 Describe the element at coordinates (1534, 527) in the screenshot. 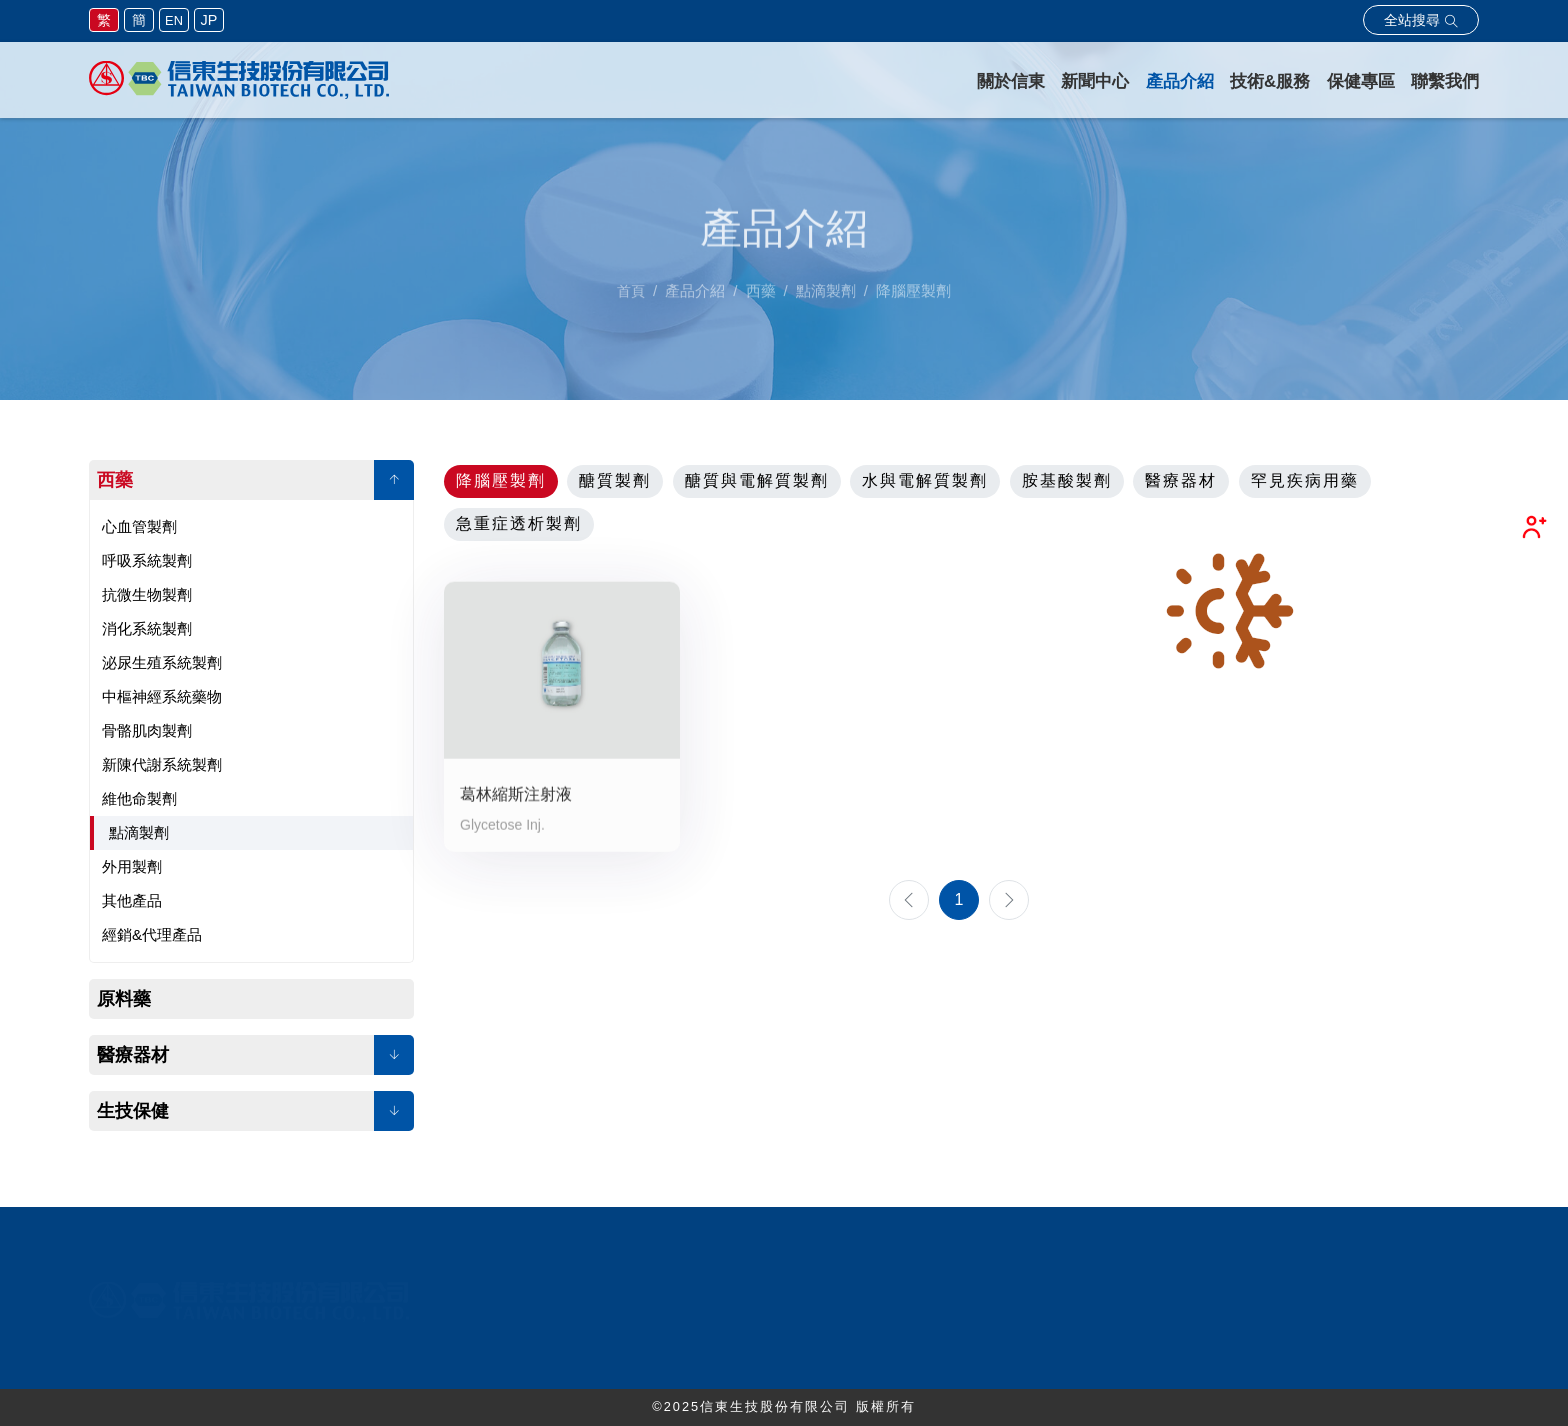

I see `add a new contact` at that location.